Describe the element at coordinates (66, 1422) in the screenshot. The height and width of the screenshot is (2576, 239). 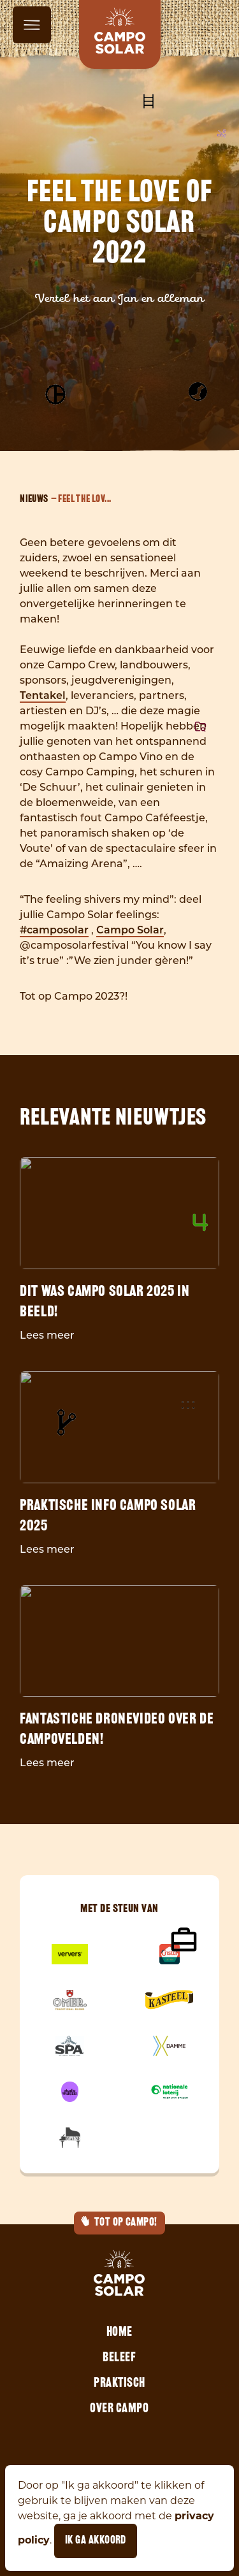
I see `view repository branches` at that location.